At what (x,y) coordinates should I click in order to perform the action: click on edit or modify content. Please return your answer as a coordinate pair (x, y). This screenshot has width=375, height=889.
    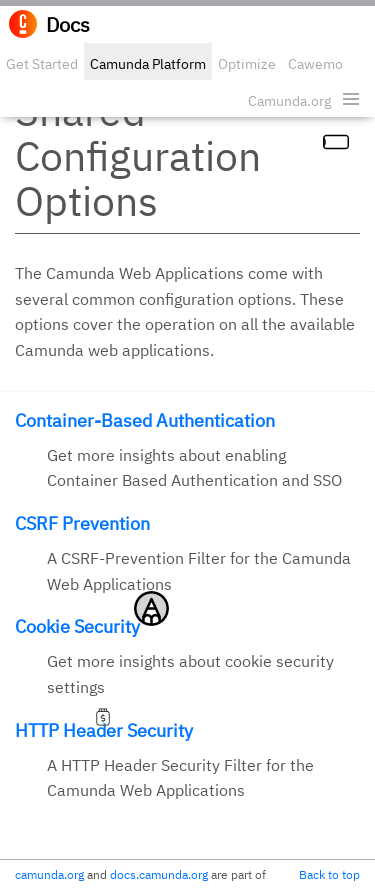
    Looking at the image, I should click on (151, 608).